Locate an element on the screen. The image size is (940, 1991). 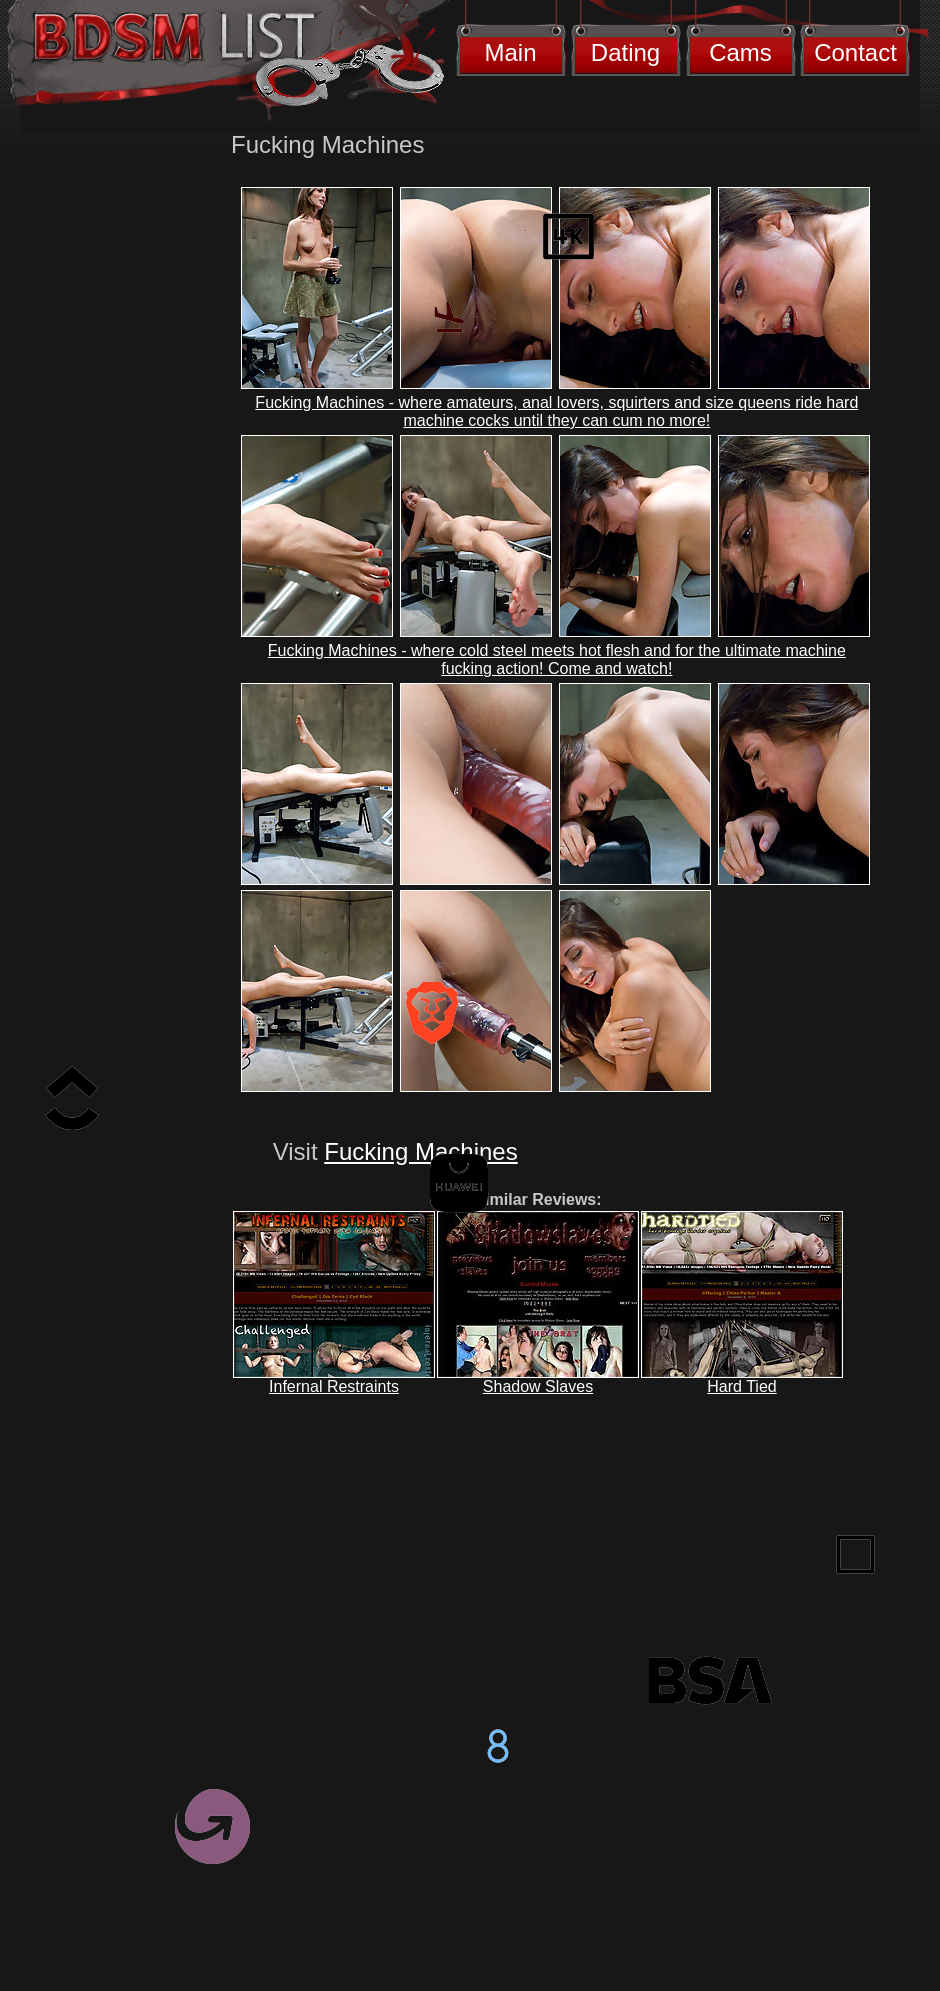
indicates item number 8 in a list or sequence is located at coordinates (498, 1746).